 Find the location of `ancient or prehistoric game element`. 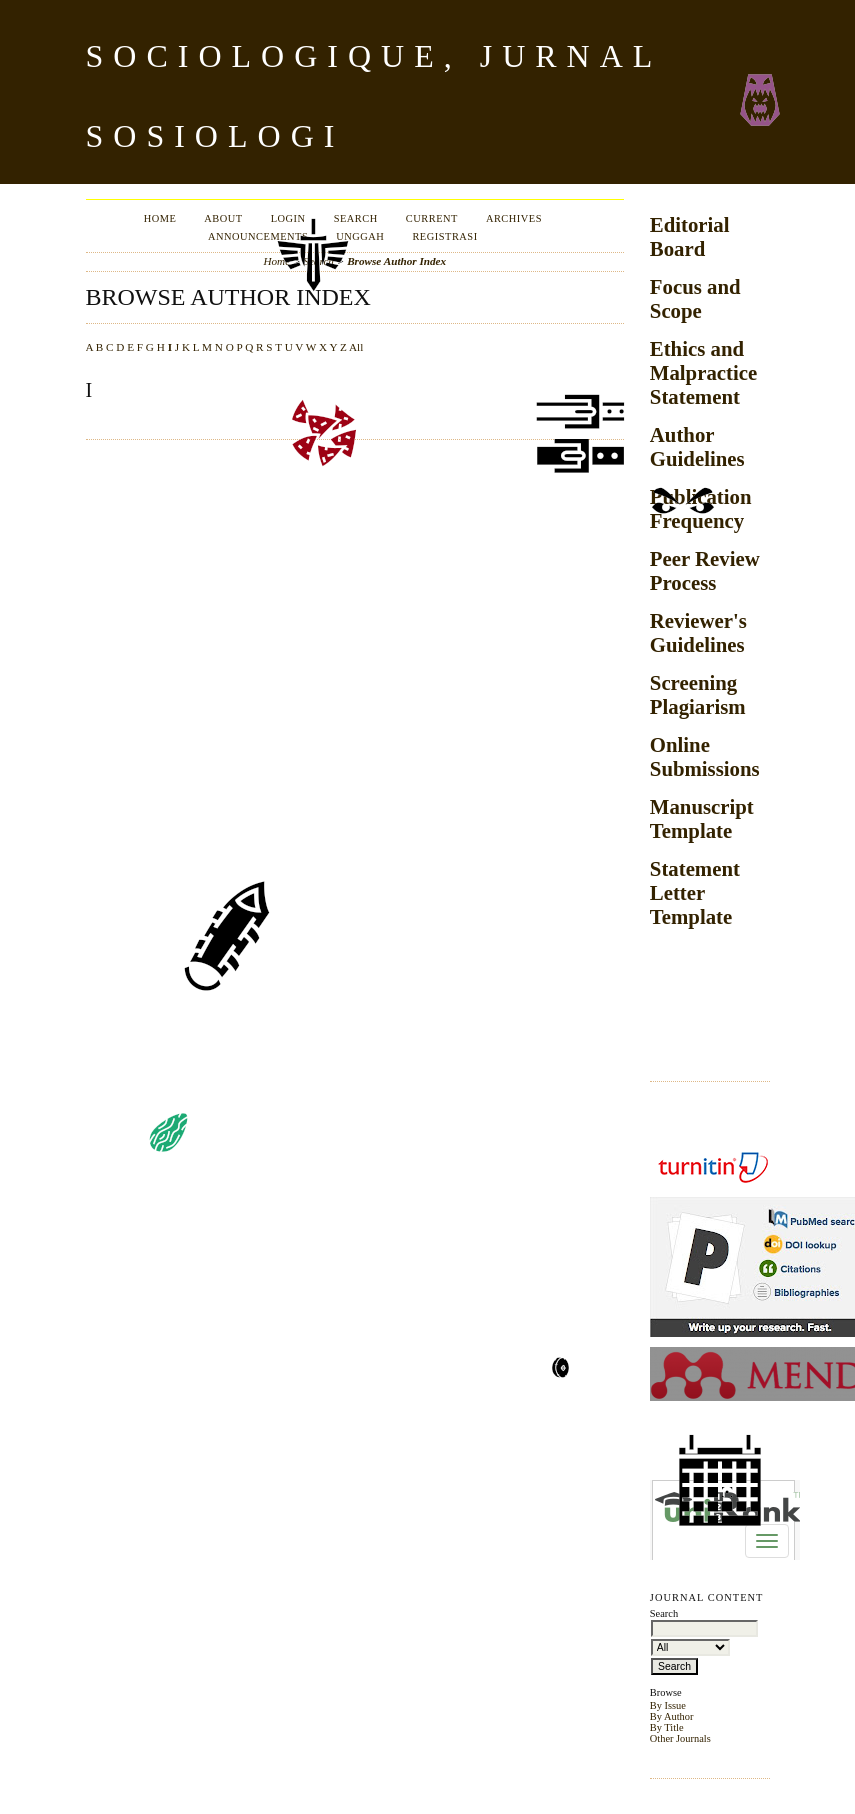

ancient or prehistoric game element is located at coordinates (560, 1367).